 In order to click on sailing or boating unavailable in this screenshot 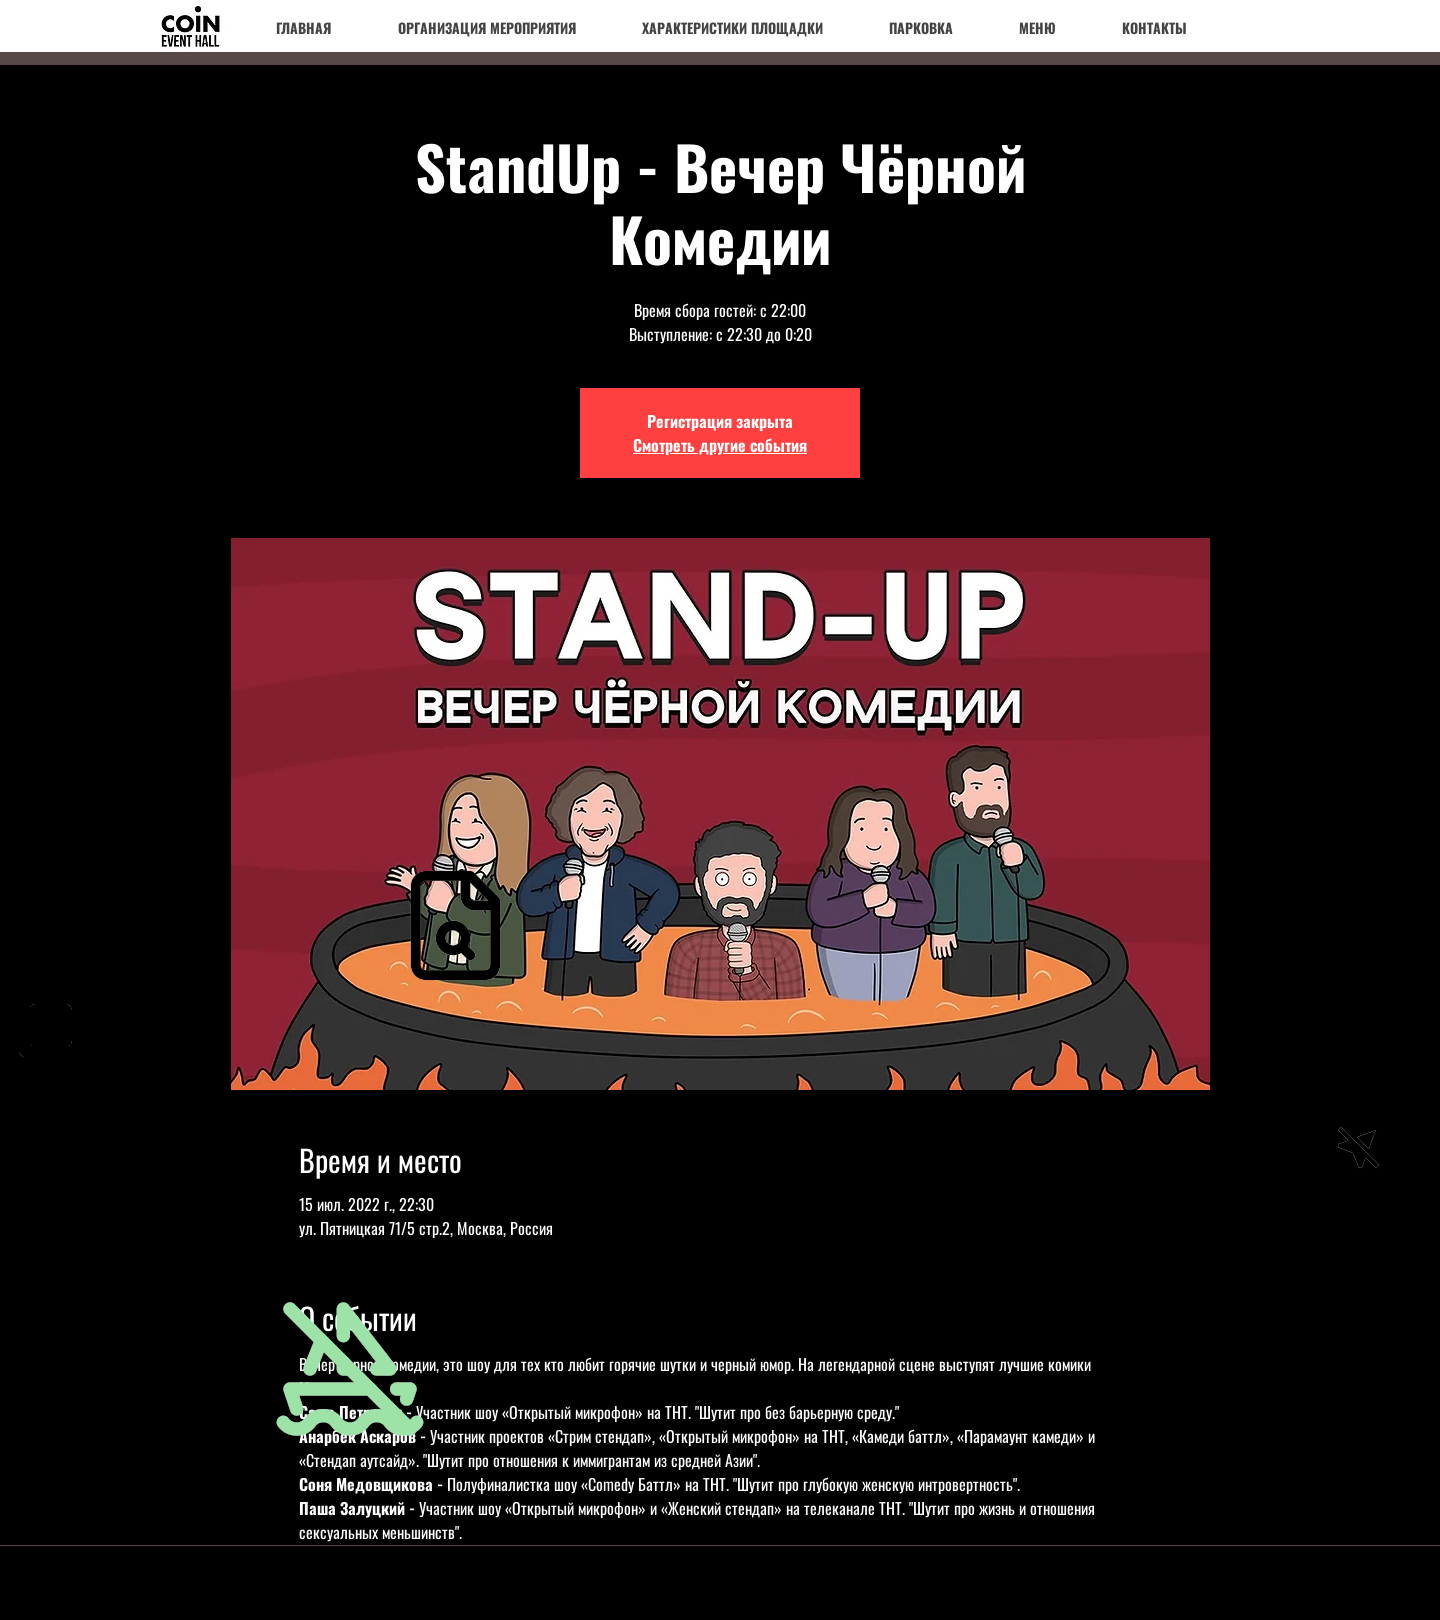, I will do `click(350, 1369)`.